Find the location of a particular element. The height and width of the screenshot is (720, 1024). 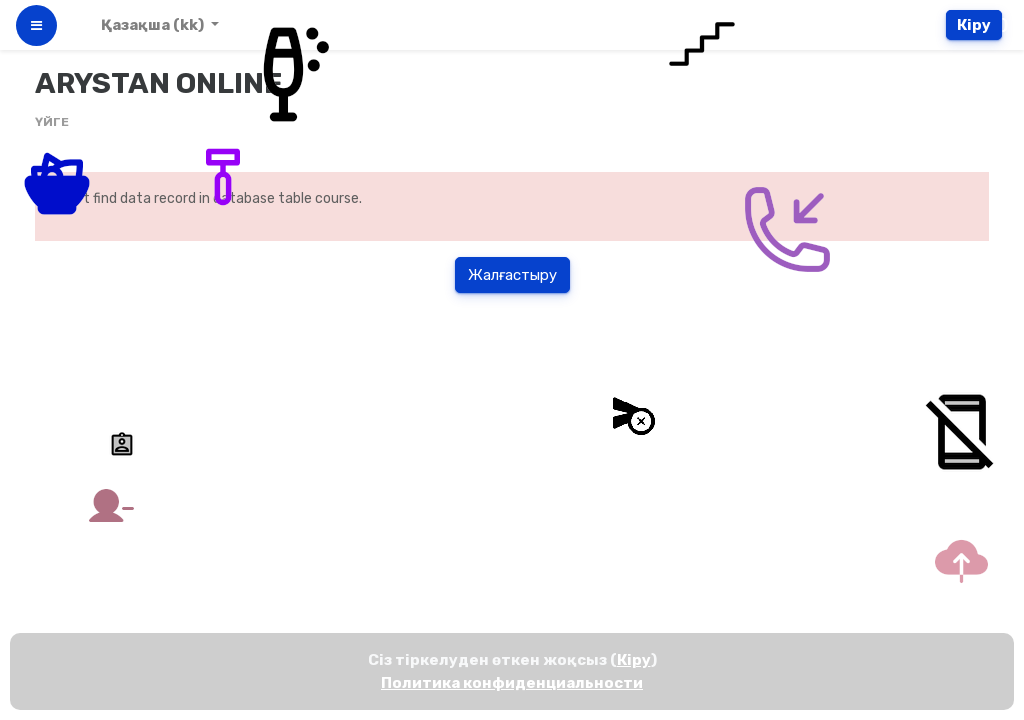

remove a user or contact is located at coordinates (110, 507).